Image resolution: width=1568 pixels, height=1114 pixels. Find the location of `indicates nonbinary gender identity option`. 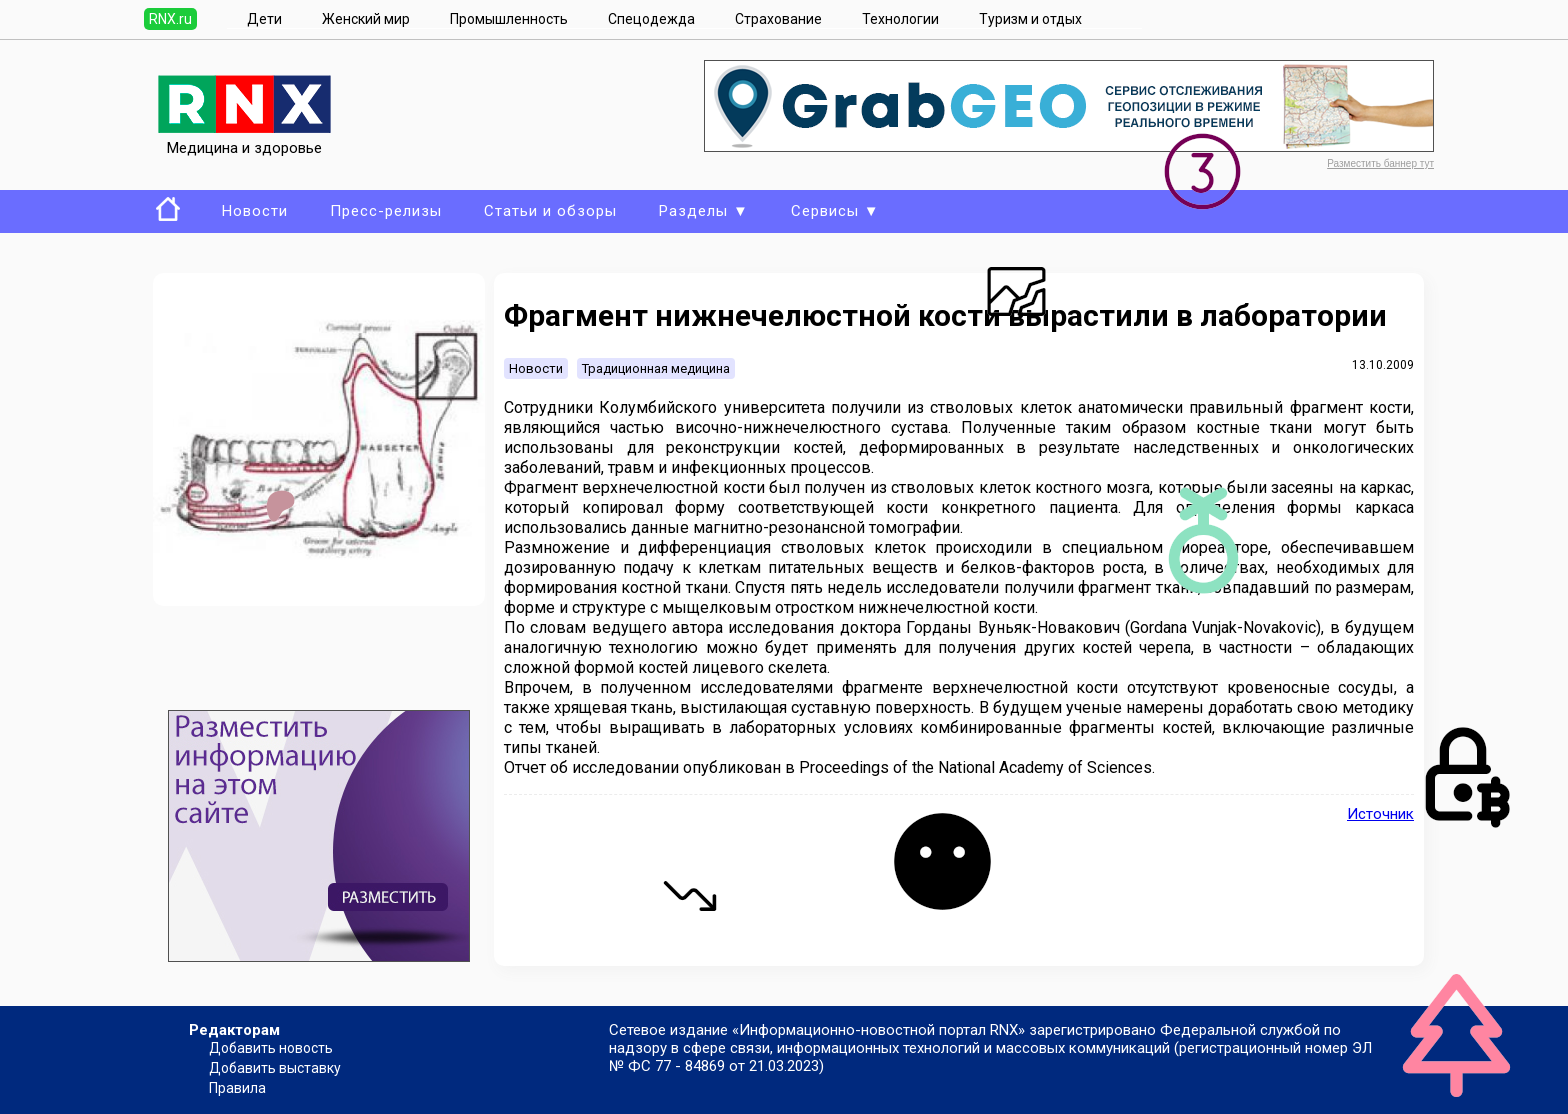

indicates nonbinary gender identity option is located at coordinates (1203, 540).